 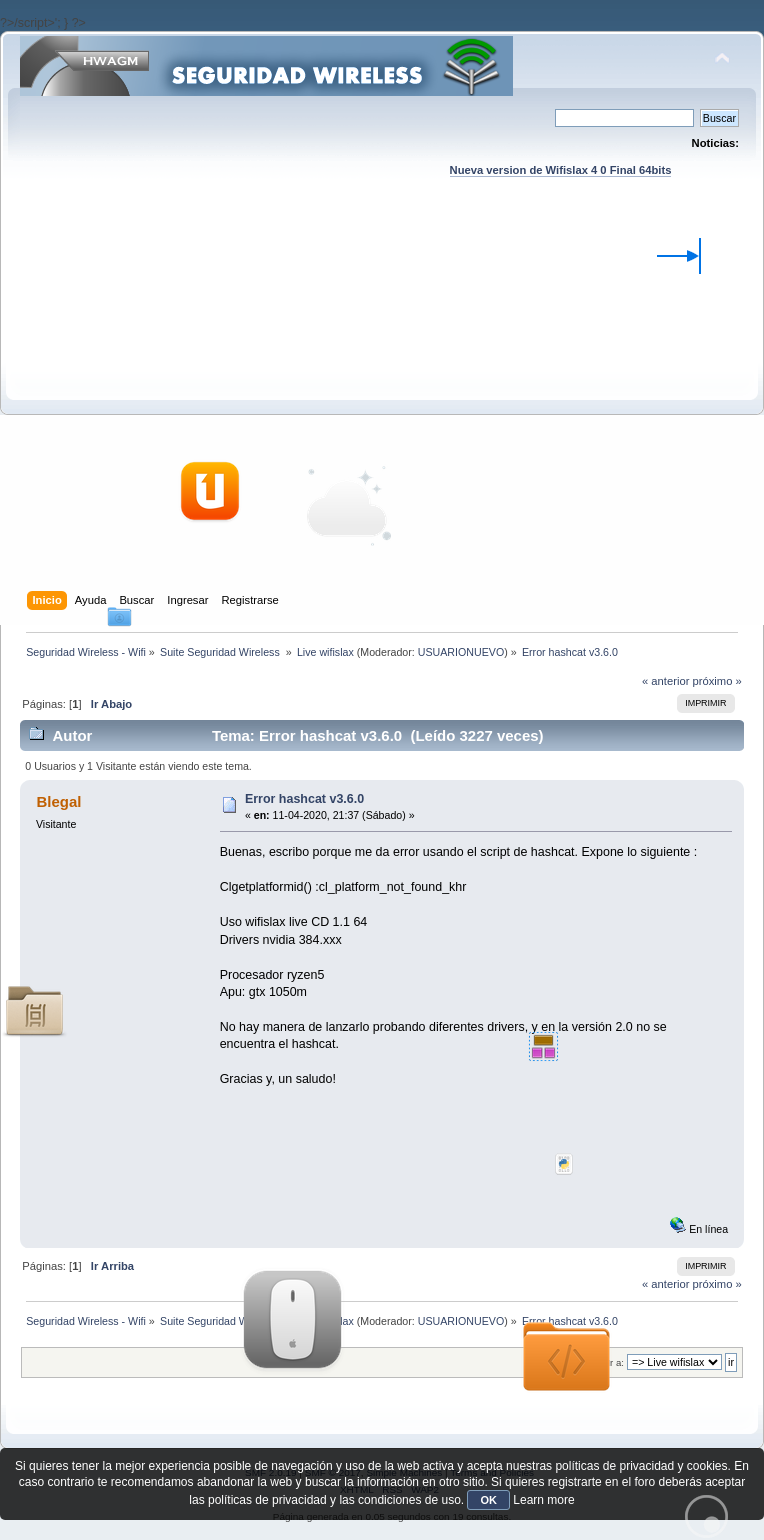 What do you see at coordinates (566, 1356) in the screenshot?
I see `open folder containing code or development files` at bounding box center [566, 1356].